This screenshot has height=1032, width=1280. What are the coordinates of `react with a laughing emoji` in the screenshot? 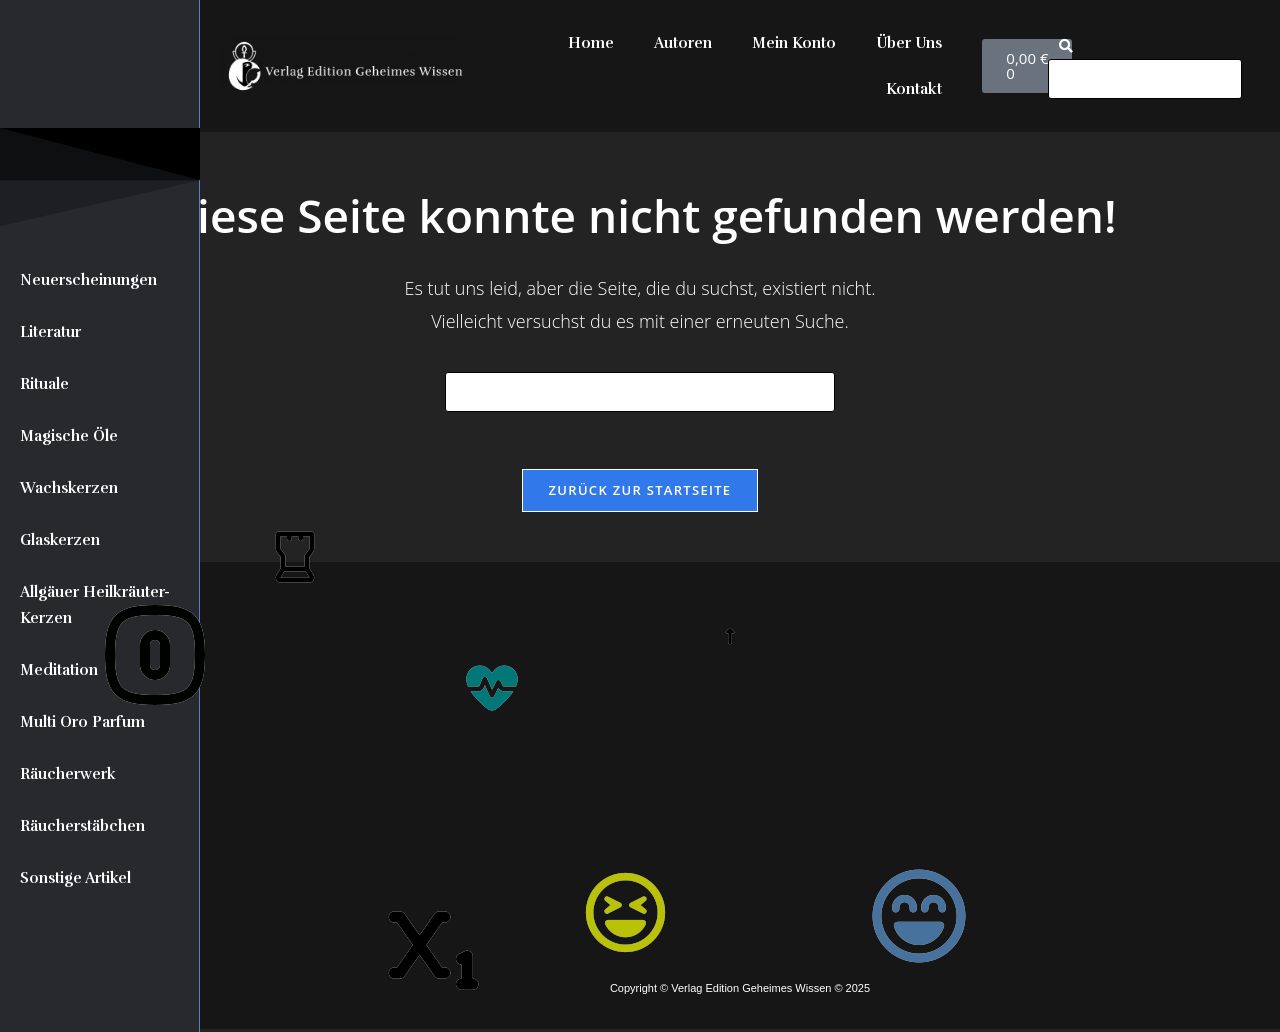 It's located at (625, 912).